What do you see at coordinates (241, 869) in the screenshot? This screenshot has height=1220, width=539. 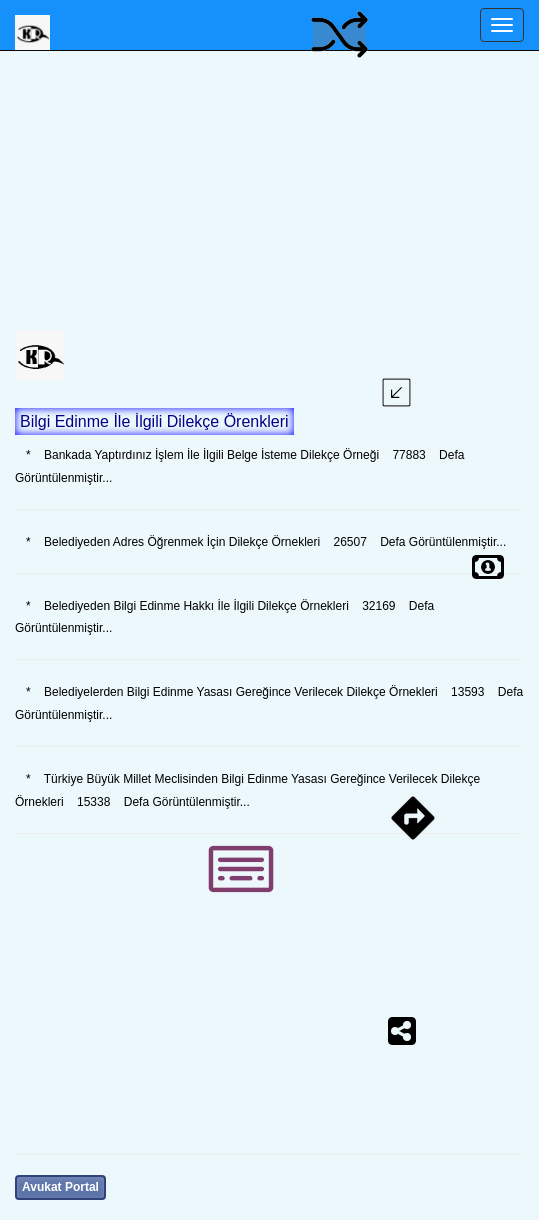 I see `open on-screen keyboard` at bounding box center [241, 869].